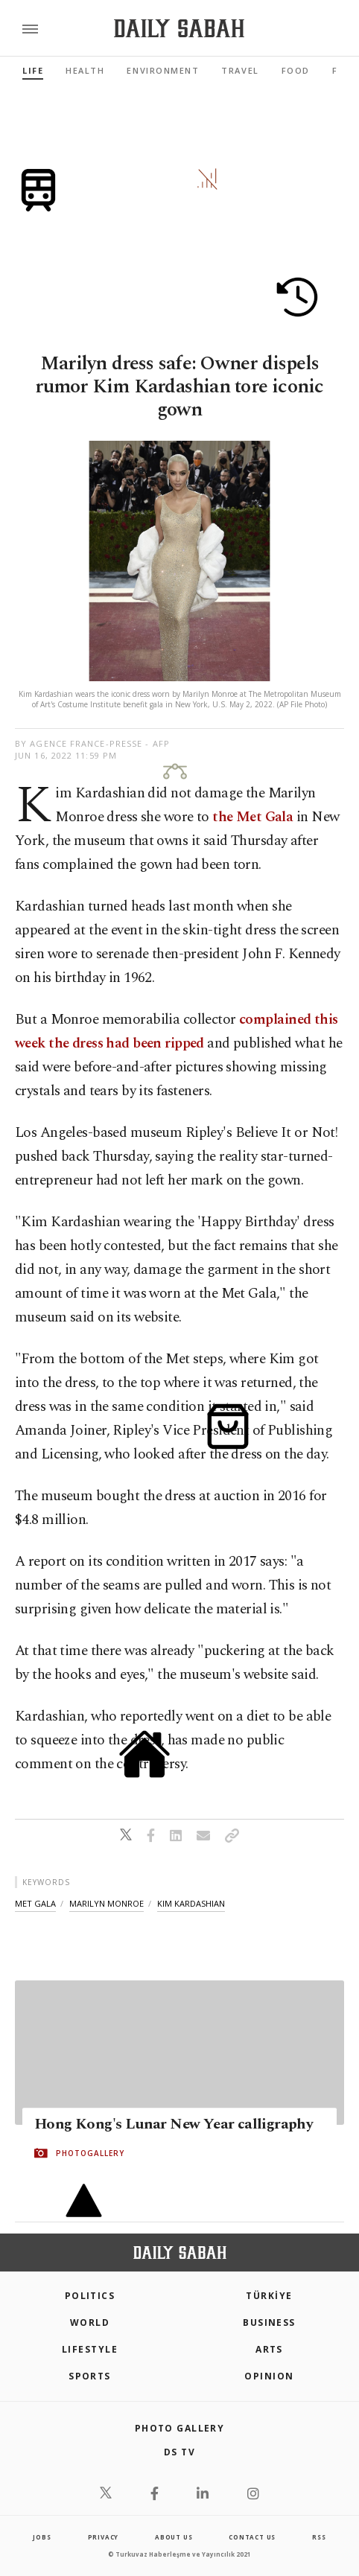  What do you see at coordinates (38, 188) in the screenshot?
I see `access train schedules or railway information` at bounding box center [38, 188].